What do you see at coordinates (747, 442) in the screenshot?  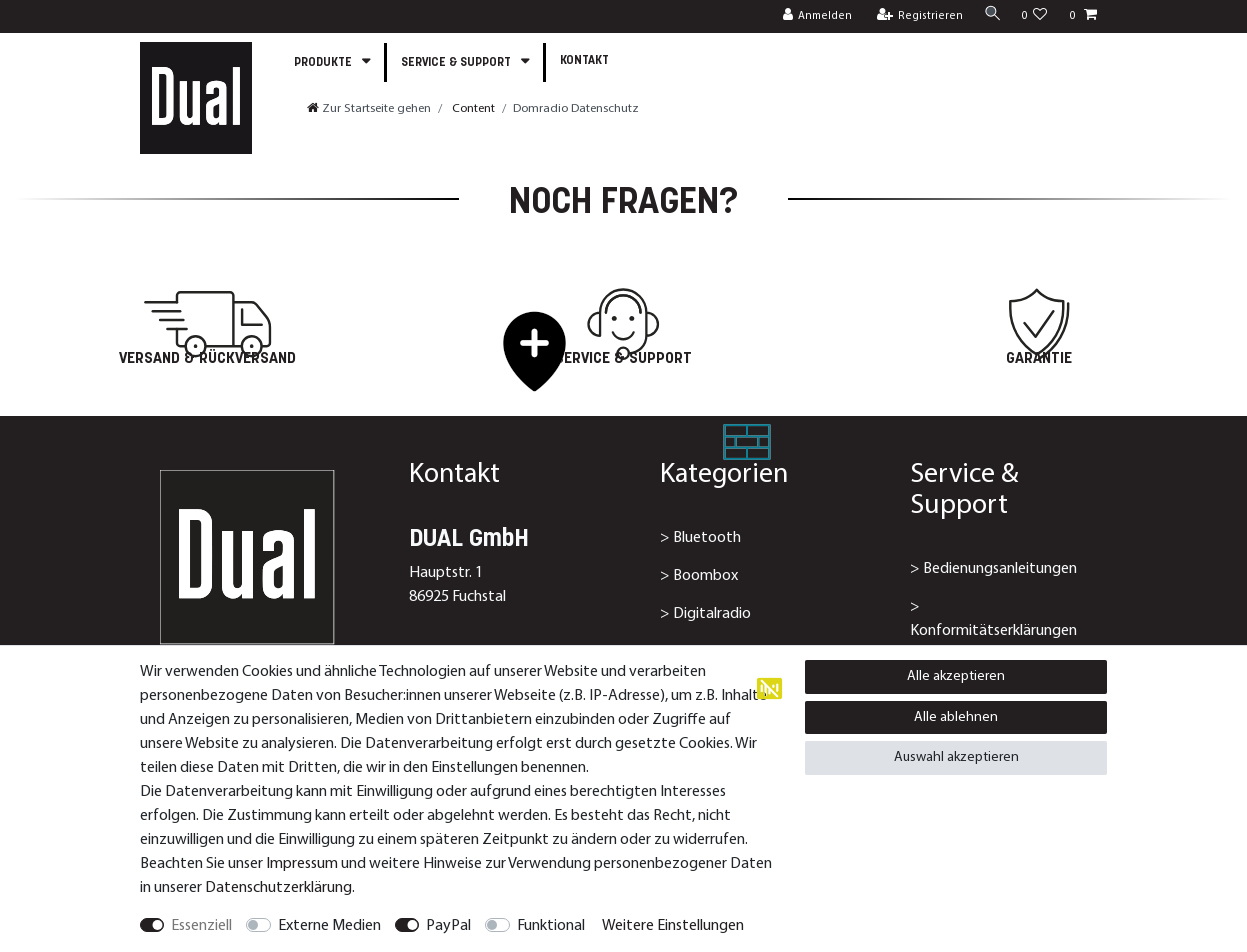 I see `view or edit wall layout` at bounding box center [747, 442].